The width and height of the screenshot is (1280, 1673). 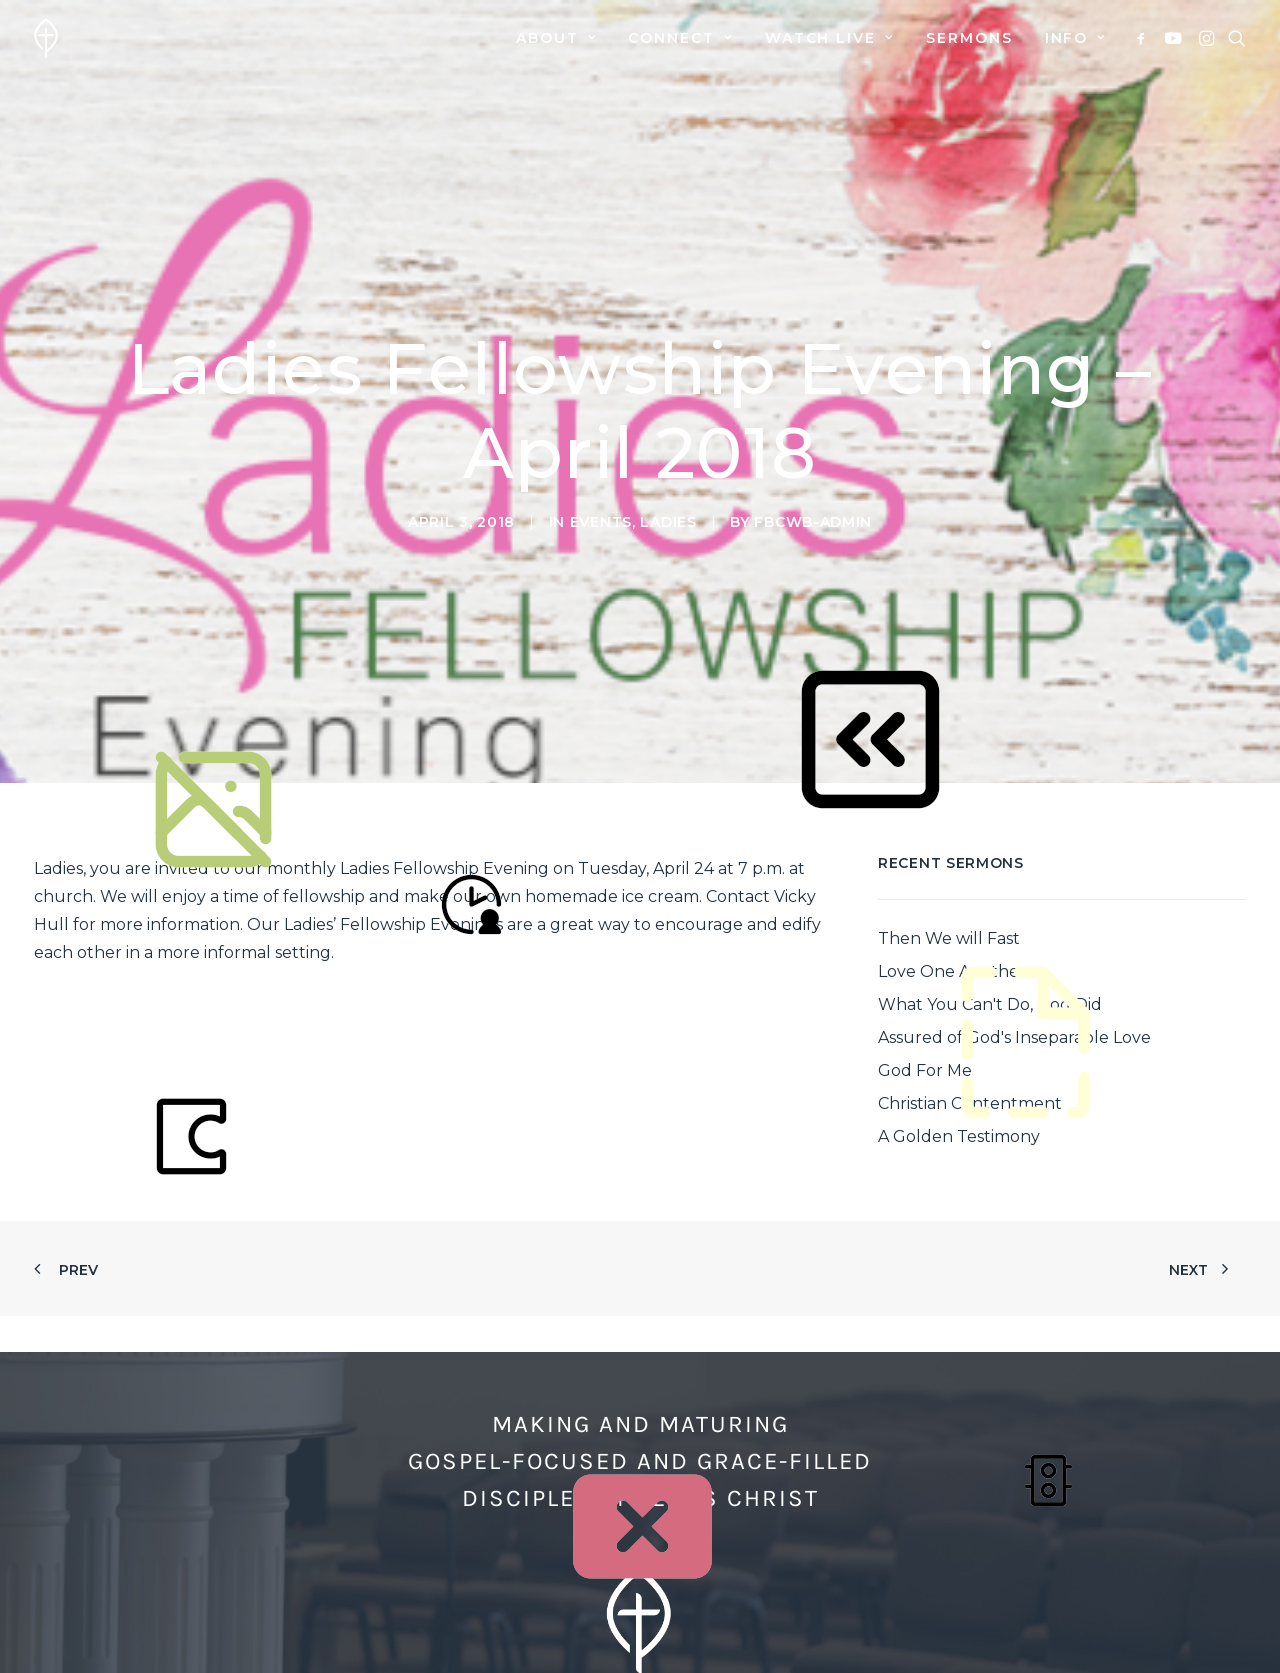 What do you see at coordinates (642, 1526) in the screenshot?
I see `close or dismiss a modal window` at bounding box center [642, 1526].